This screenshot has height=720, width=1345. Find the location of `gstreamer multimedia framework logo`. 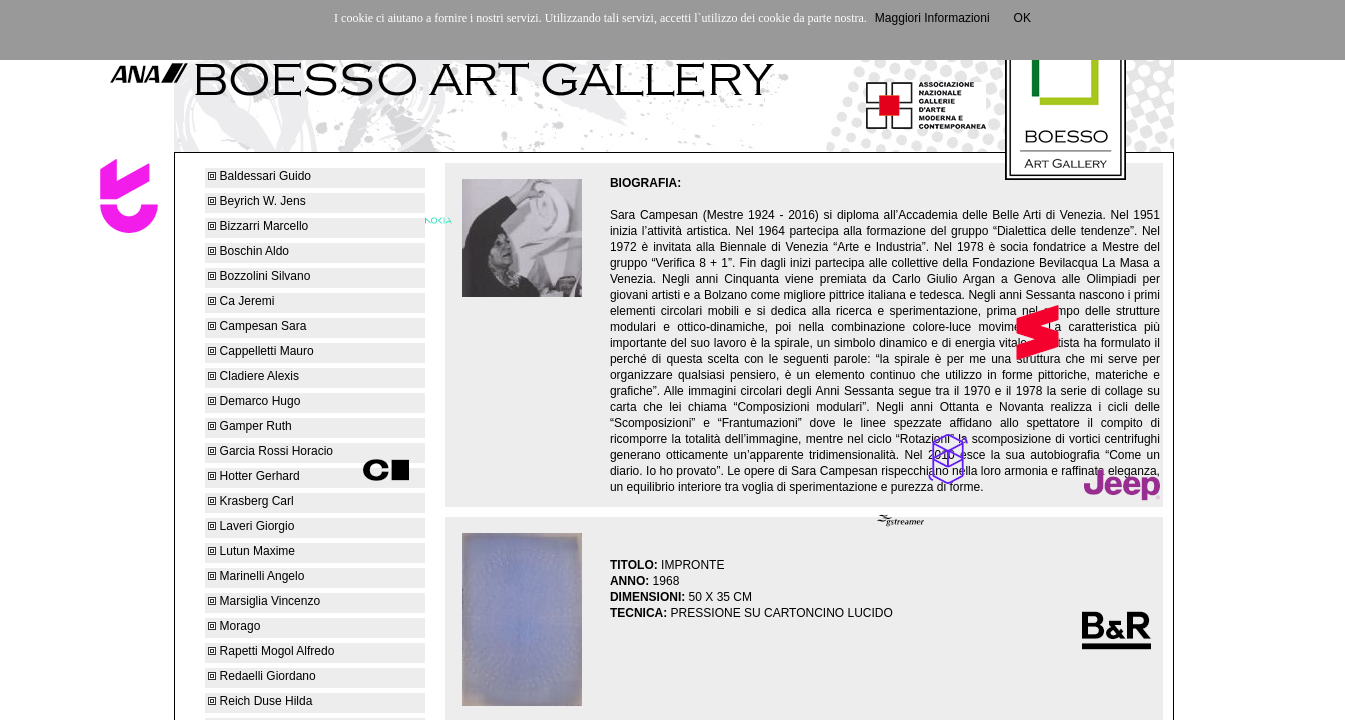

gstreamer multimedia framework logo is located at coordinates (900, 520).